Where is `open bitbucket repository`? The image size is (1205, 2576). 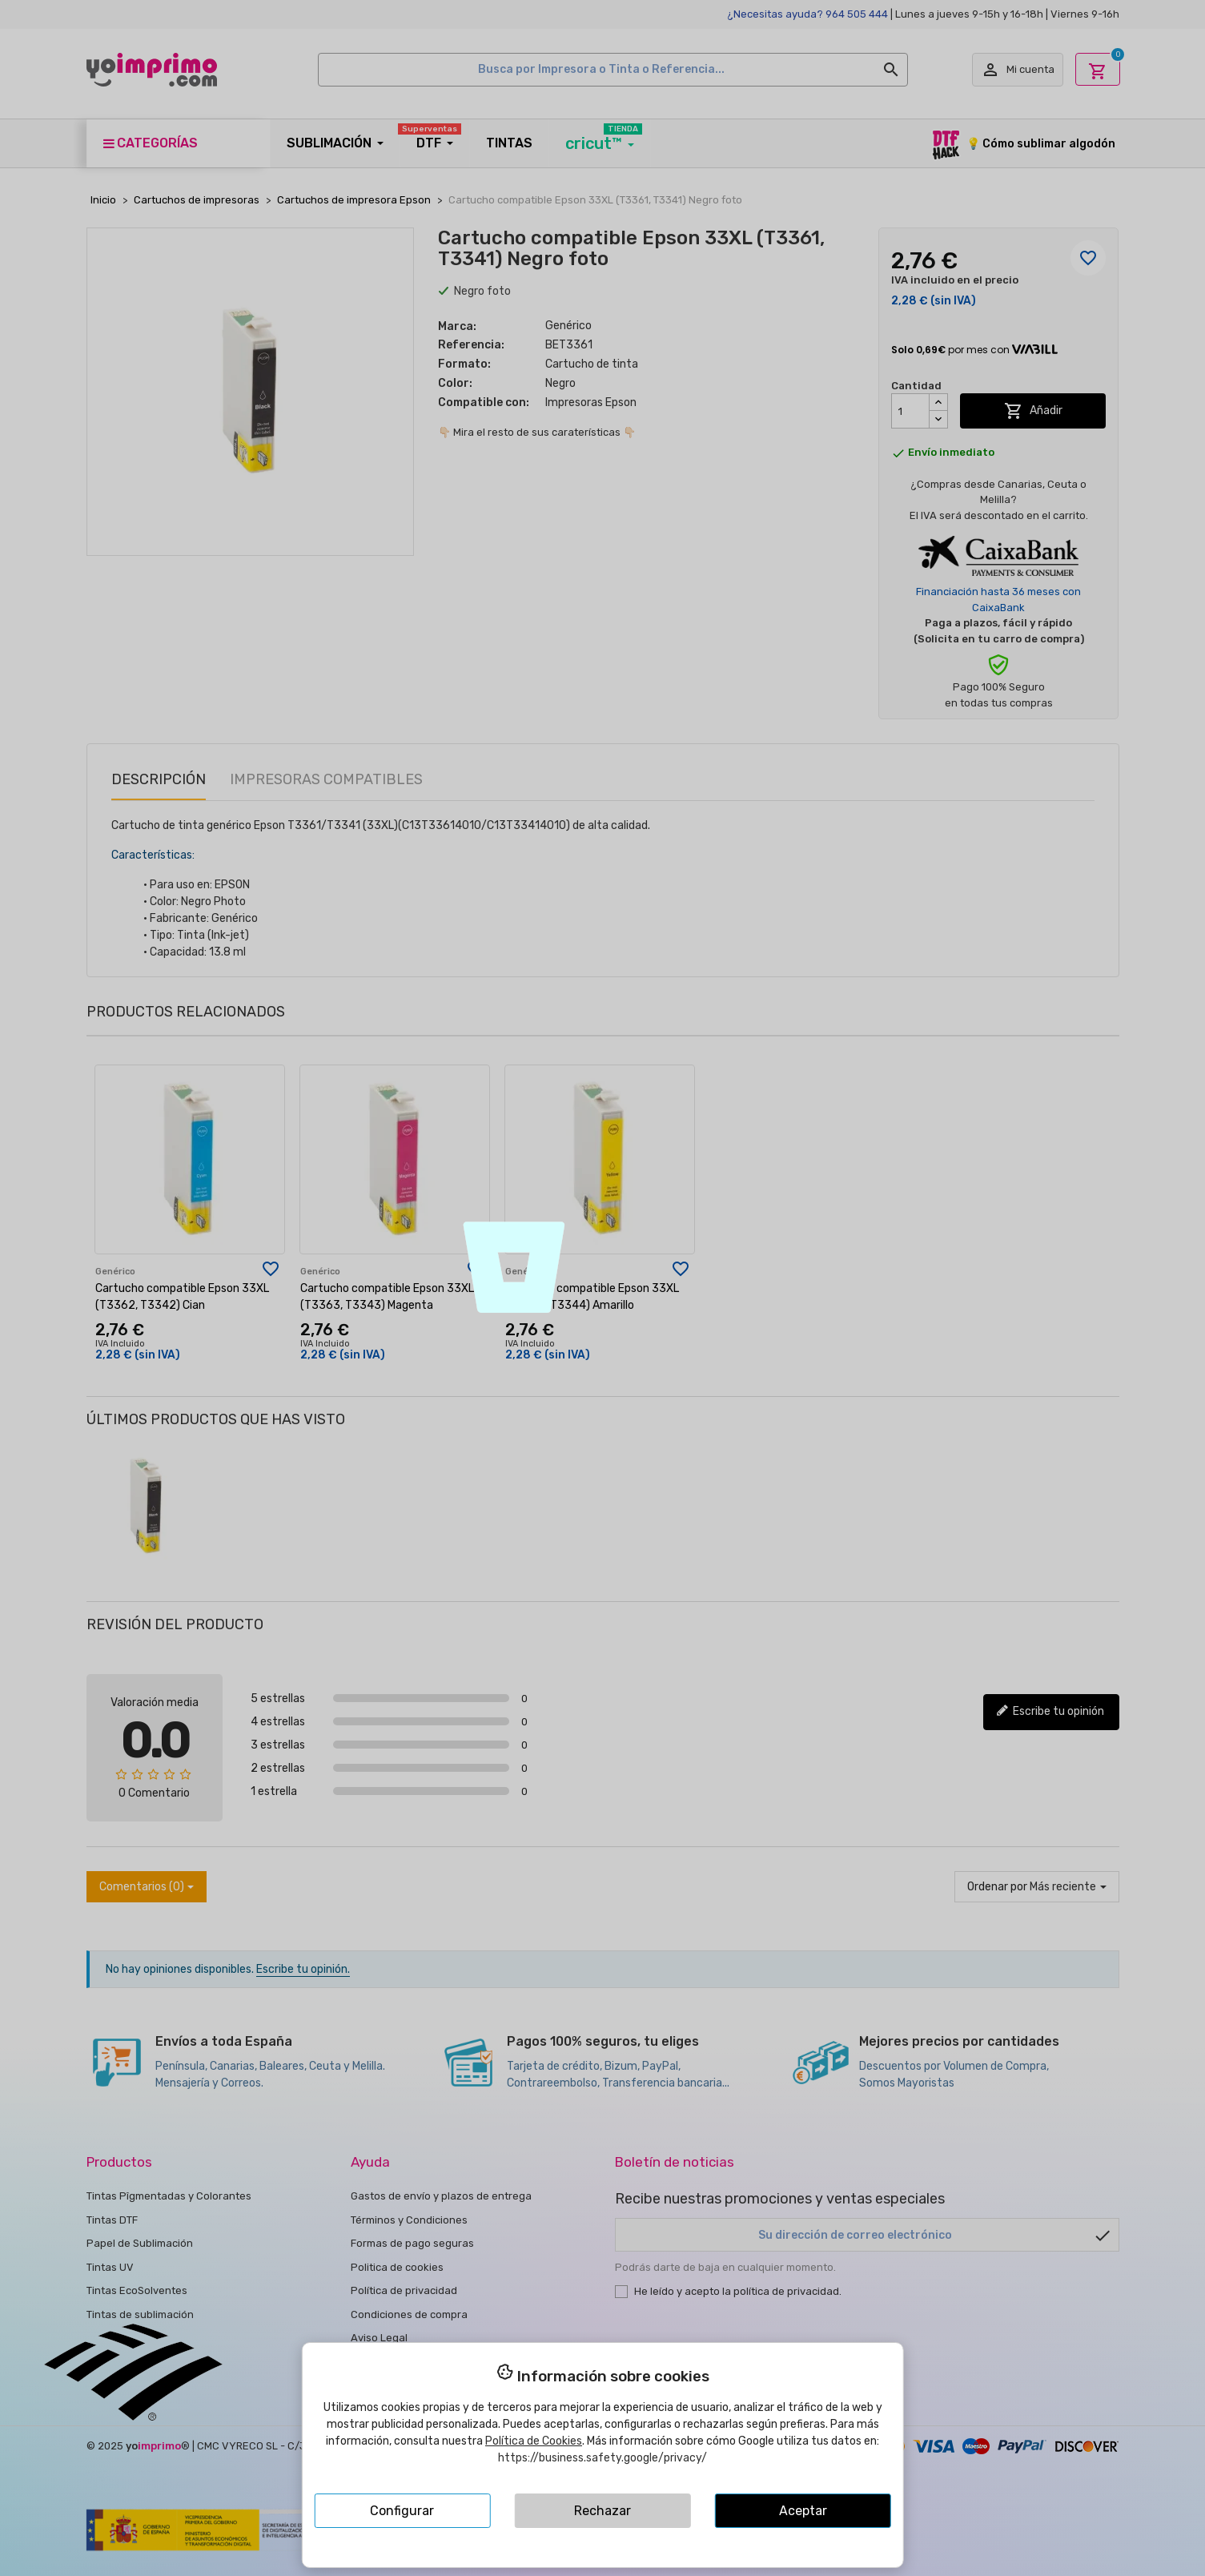 open bitbucket repository is located at coordinates (514, 1267).